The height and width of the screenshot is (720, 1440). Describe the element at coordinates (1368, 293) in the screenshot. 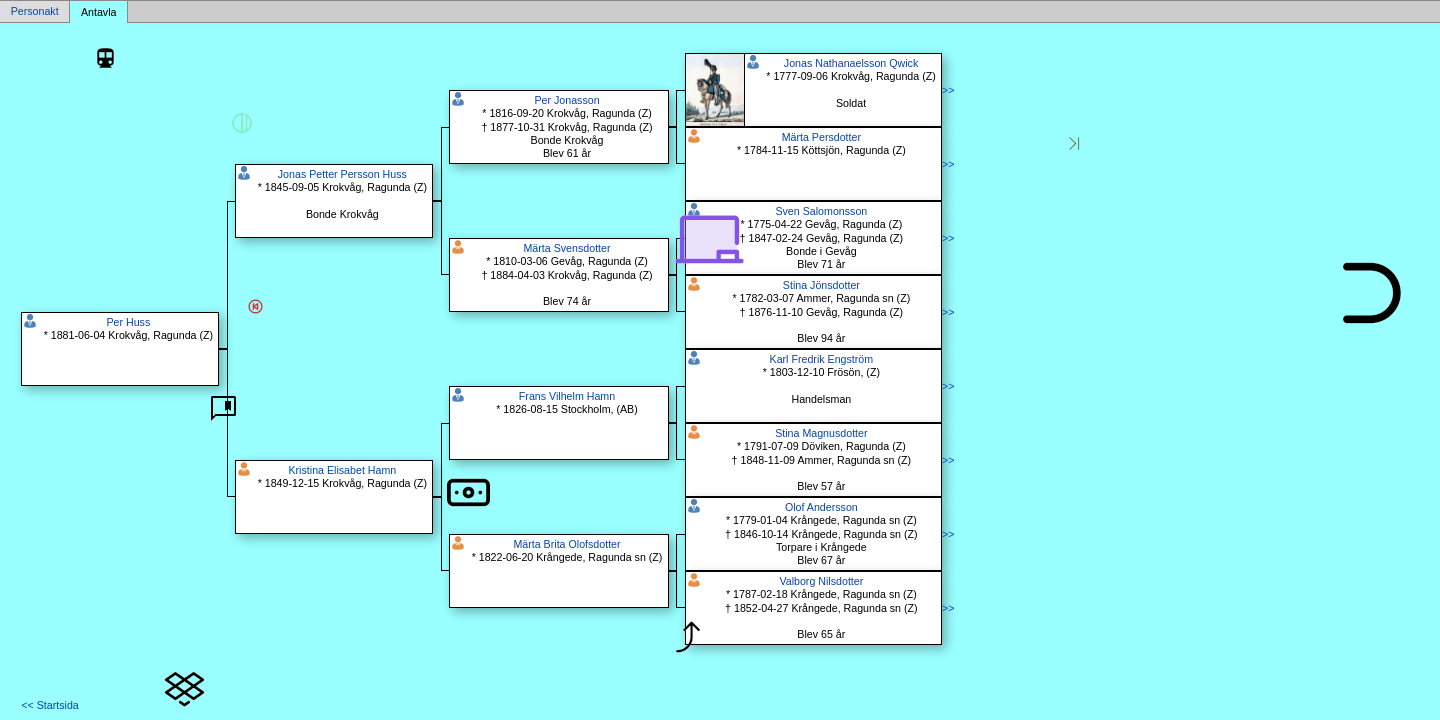

I see `indicates a proper superset relationship in mathematical notation` at that location.